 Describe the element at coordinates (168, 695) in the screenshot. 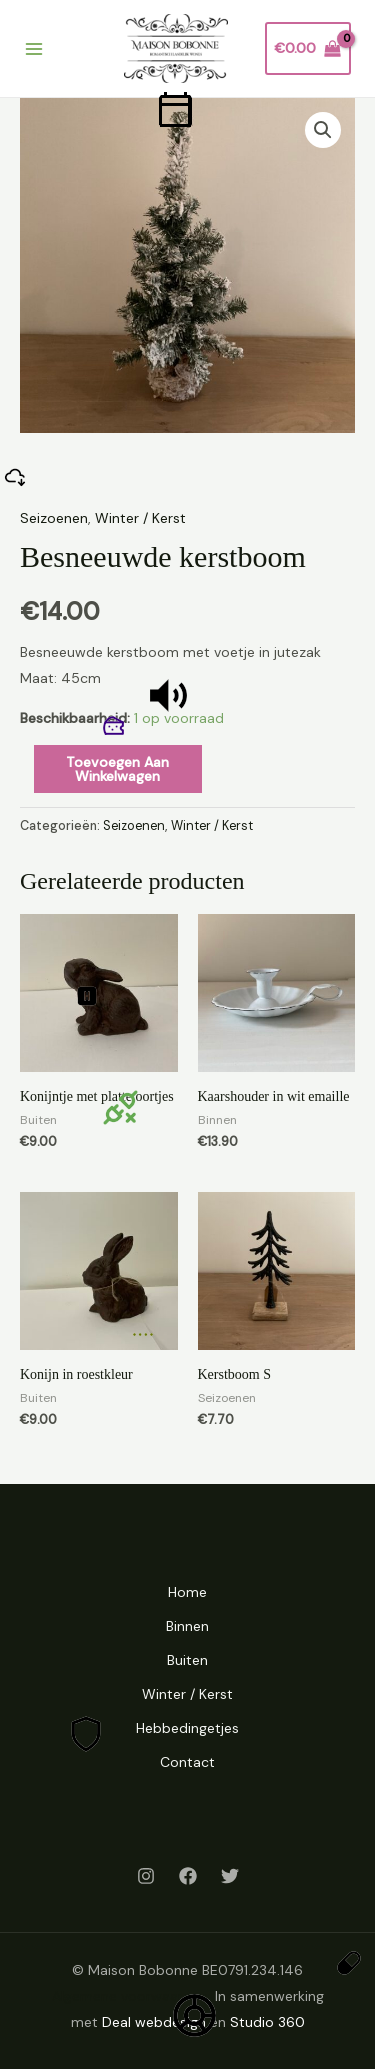

I see `increase audio volume` at that location.